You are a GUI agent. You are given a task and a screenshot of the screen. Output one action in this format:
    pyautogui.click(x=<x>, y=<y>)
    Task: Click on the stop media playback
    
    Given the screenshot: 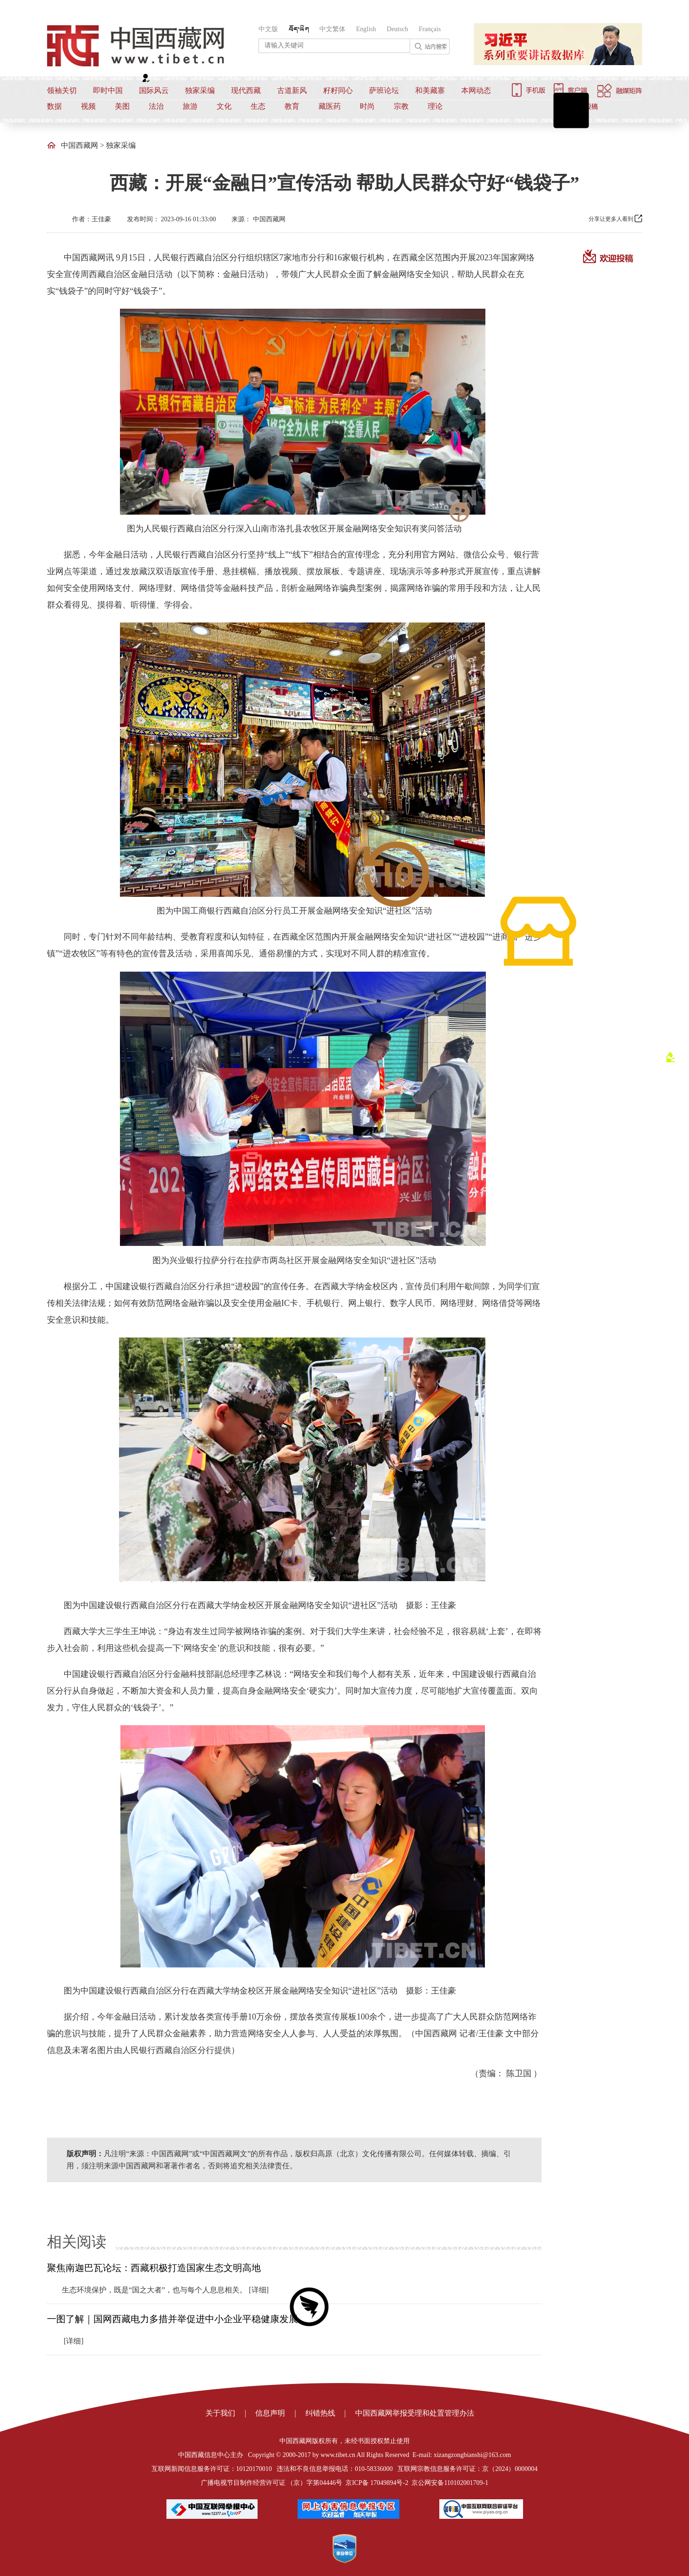 What is the action you would take?
    pyautogui.click(x=571, y=110)
    